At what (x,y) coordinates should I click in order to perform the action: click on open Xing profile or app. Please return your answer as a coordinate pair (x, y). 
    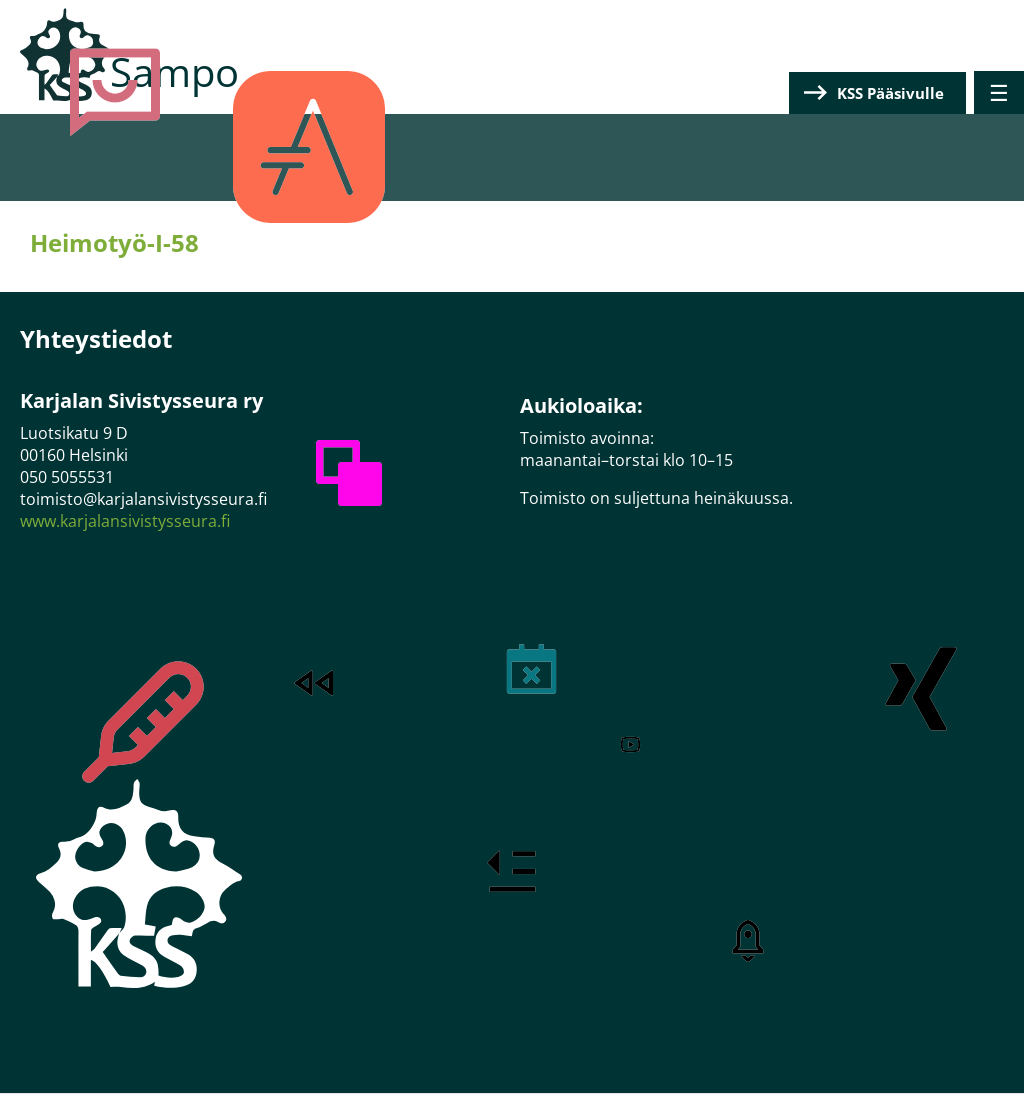
    Looking at the image, I should click on (917, 685).